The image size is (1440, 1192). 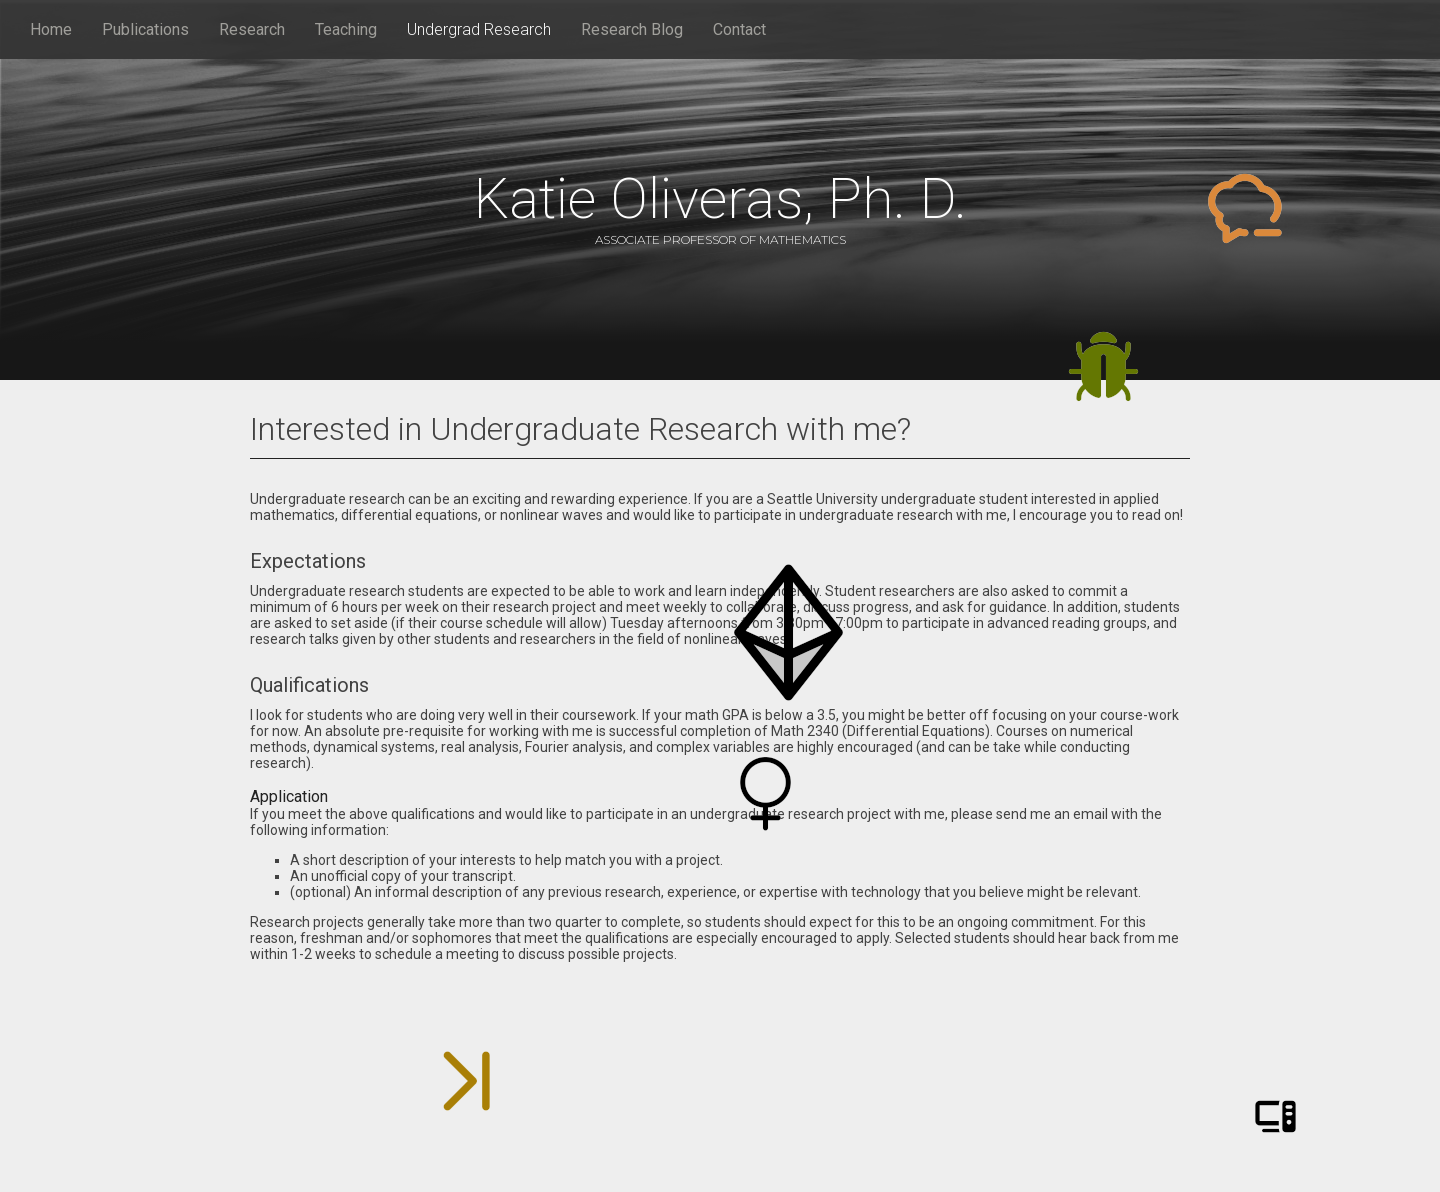 What do you see at coordinates (788, 632) in the screenshot?
I see `view ethereum wallet or balance` at bounding box center [788, 632].